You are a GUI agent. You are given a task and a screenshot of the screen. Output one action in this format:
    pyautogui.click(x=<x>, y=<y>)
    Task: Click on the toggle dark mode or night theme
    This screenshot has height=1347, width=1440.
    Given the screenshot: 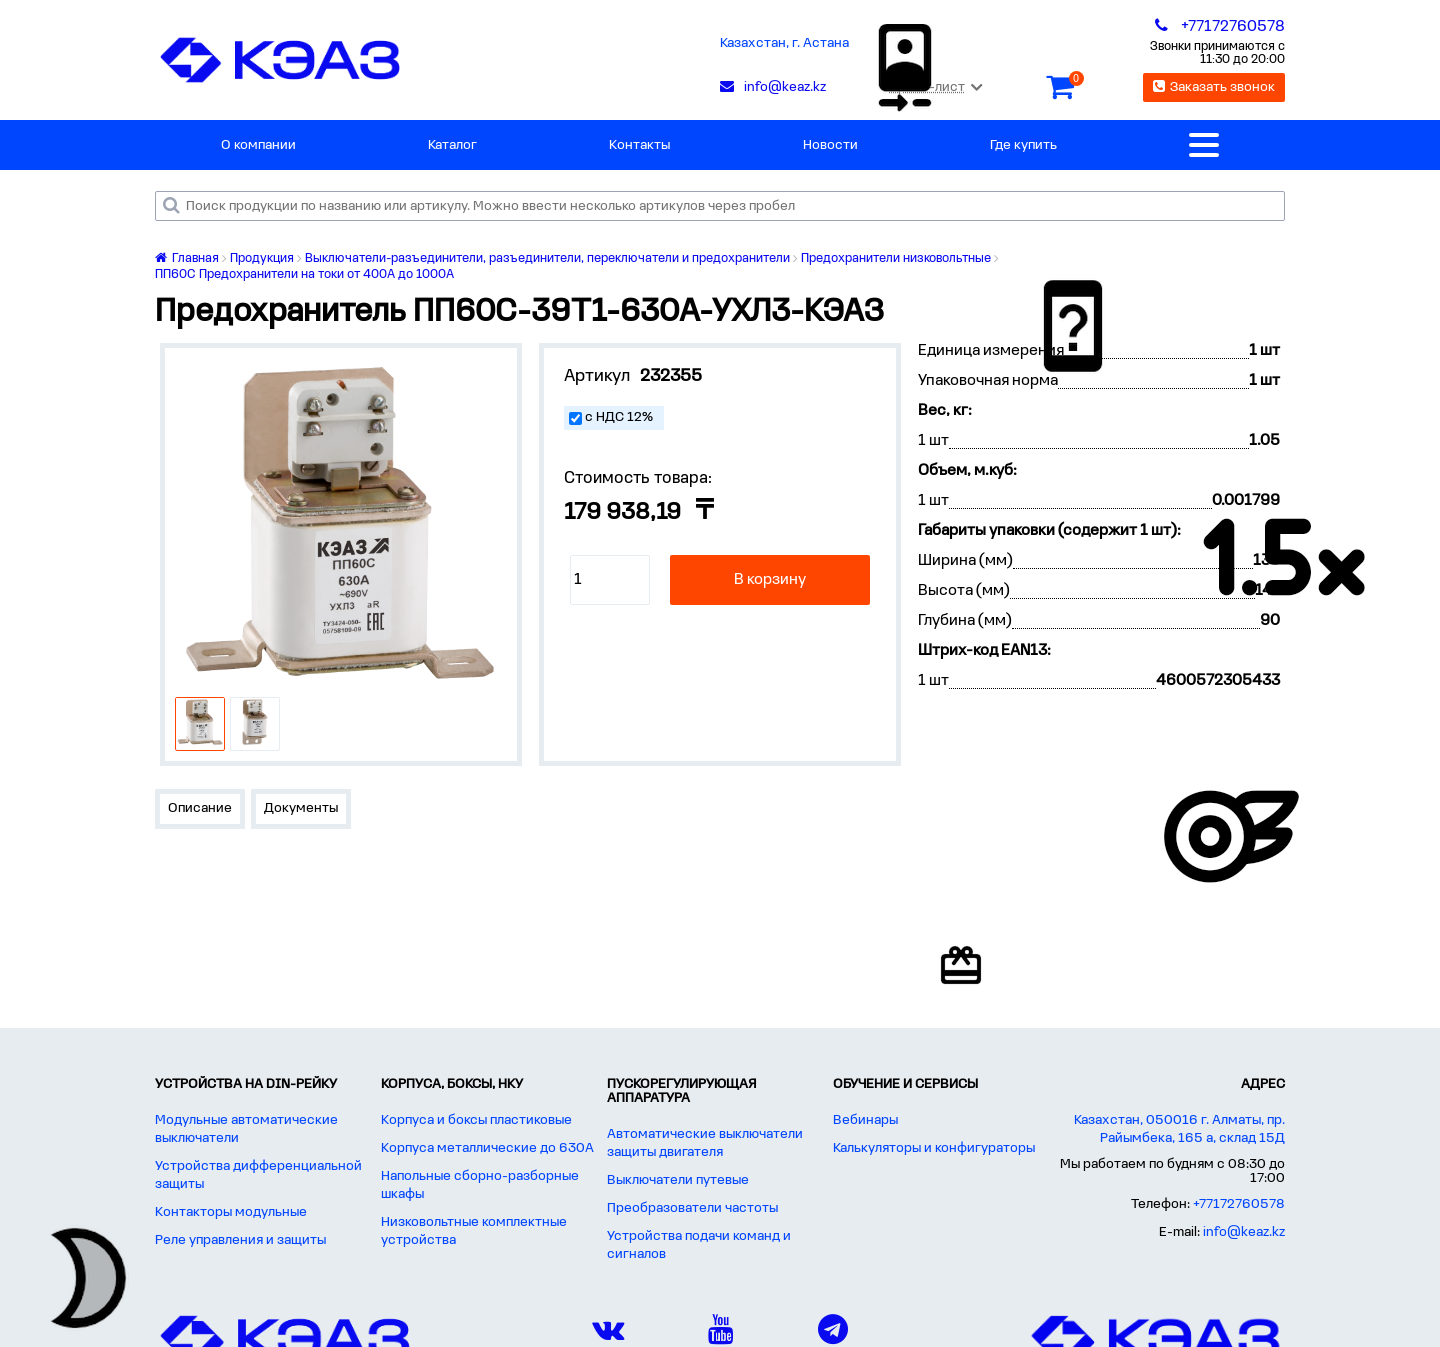 What is the action you would take?
    pyautogui.click(x=86, y=1278)
    